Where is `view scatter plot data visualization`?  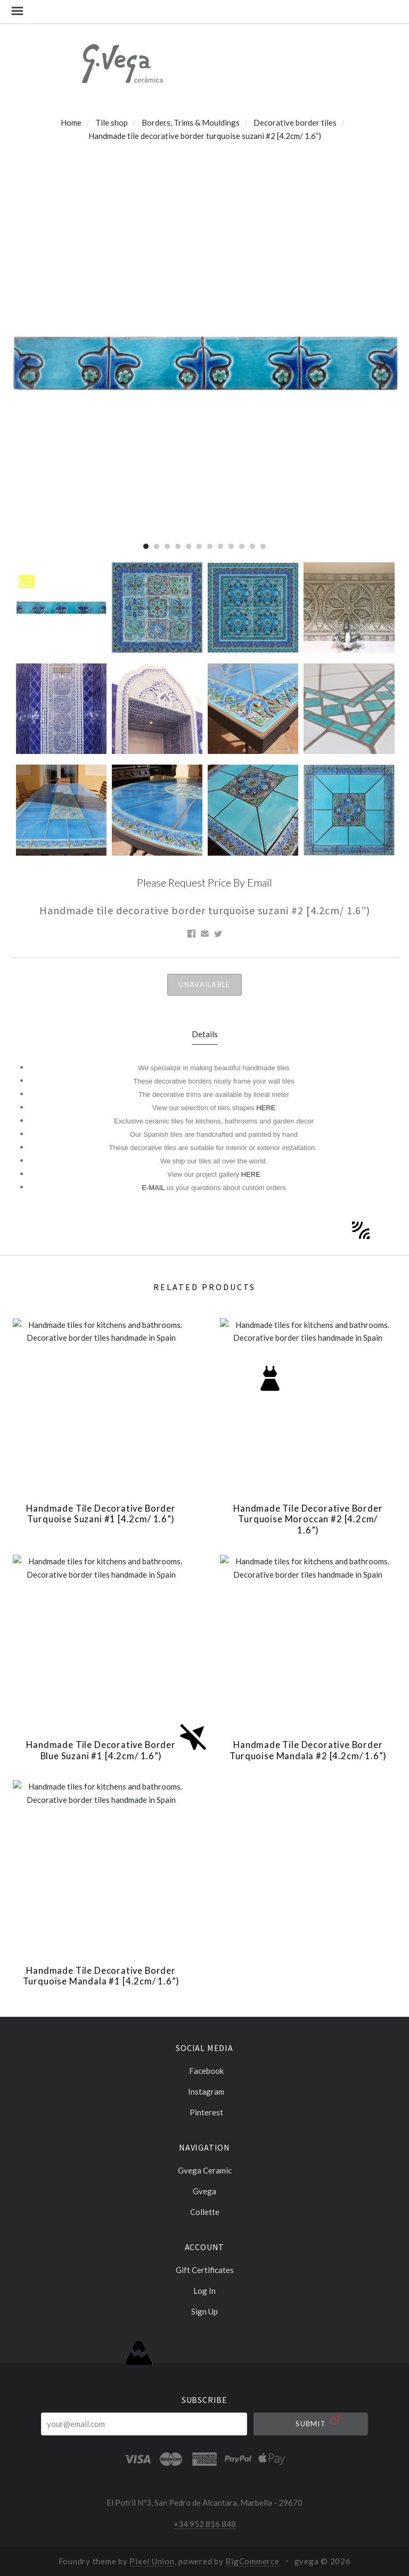 view scatter plot data visualization is located at coordinates (27, 581).